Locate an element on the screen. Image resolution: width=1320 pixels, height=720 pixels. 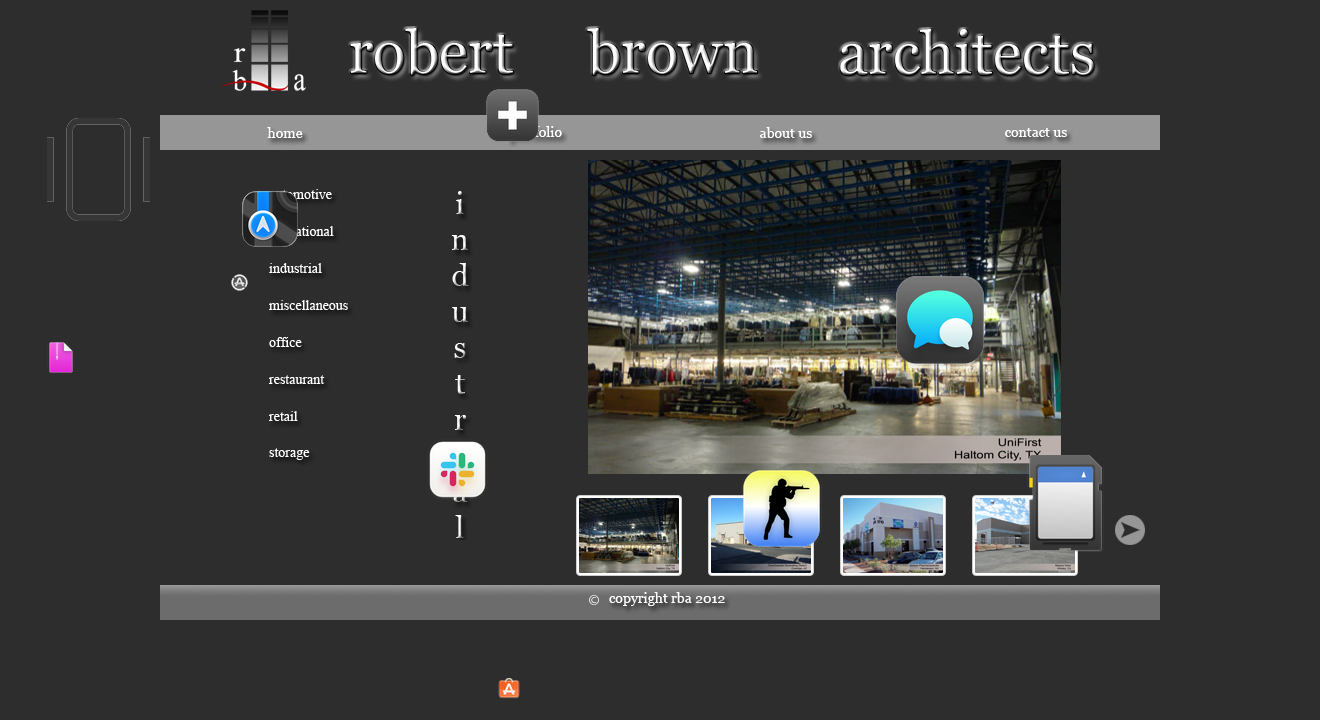
access multitasking or window management settings is located at coordinates (98, 169).